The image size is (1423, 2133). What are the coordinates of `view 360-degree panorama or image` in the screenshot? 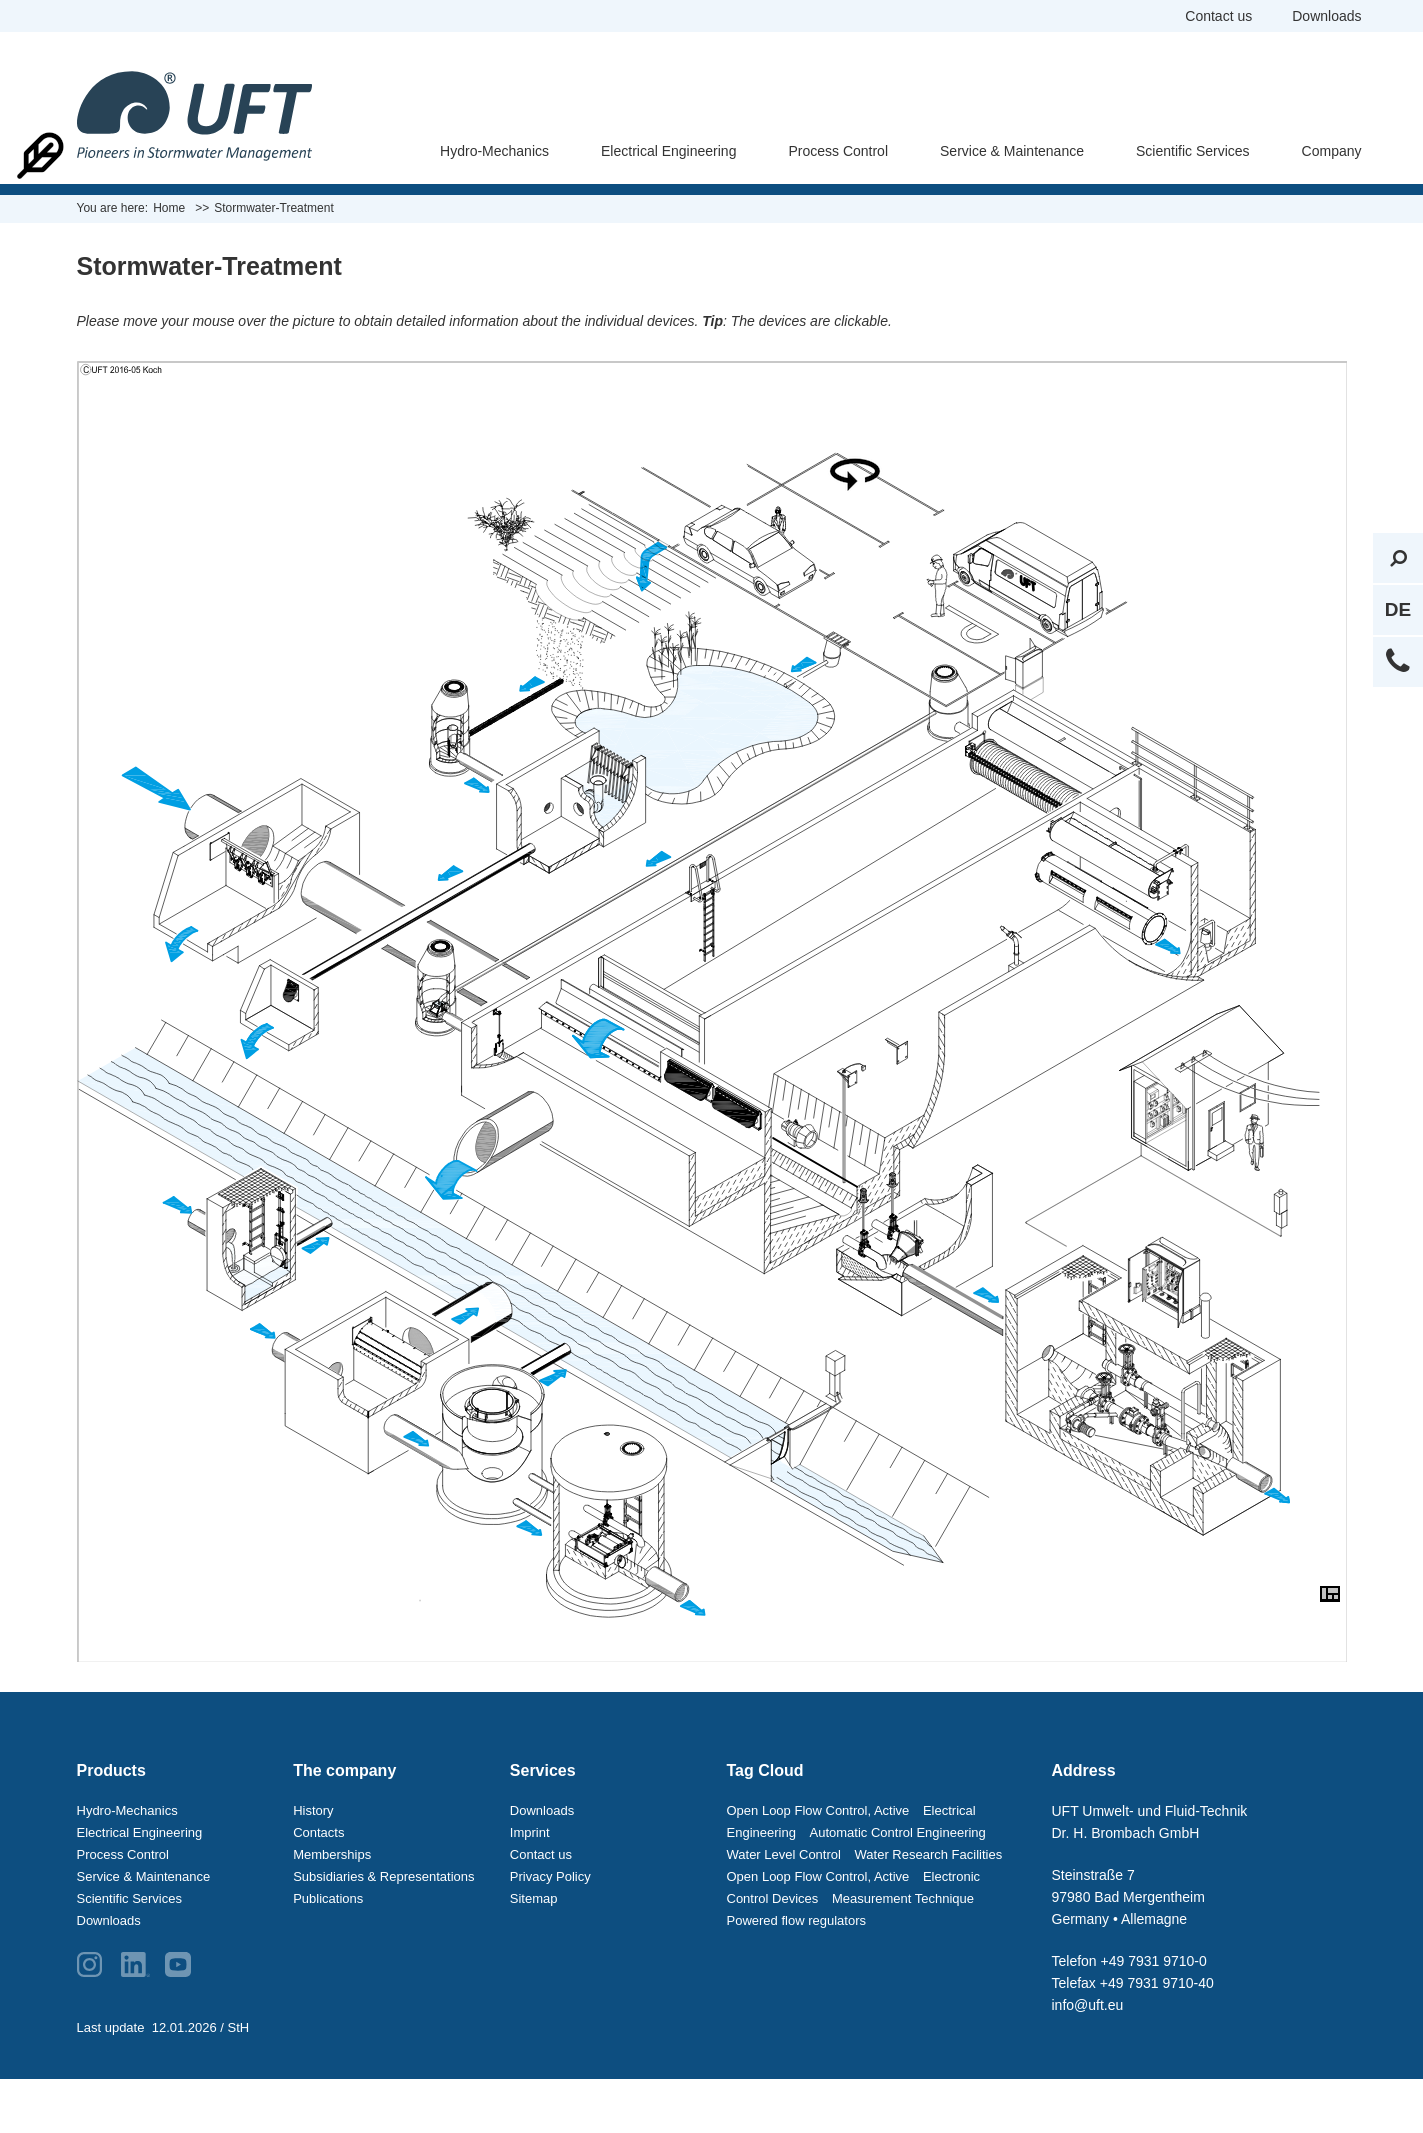 It's located at (855, 471).